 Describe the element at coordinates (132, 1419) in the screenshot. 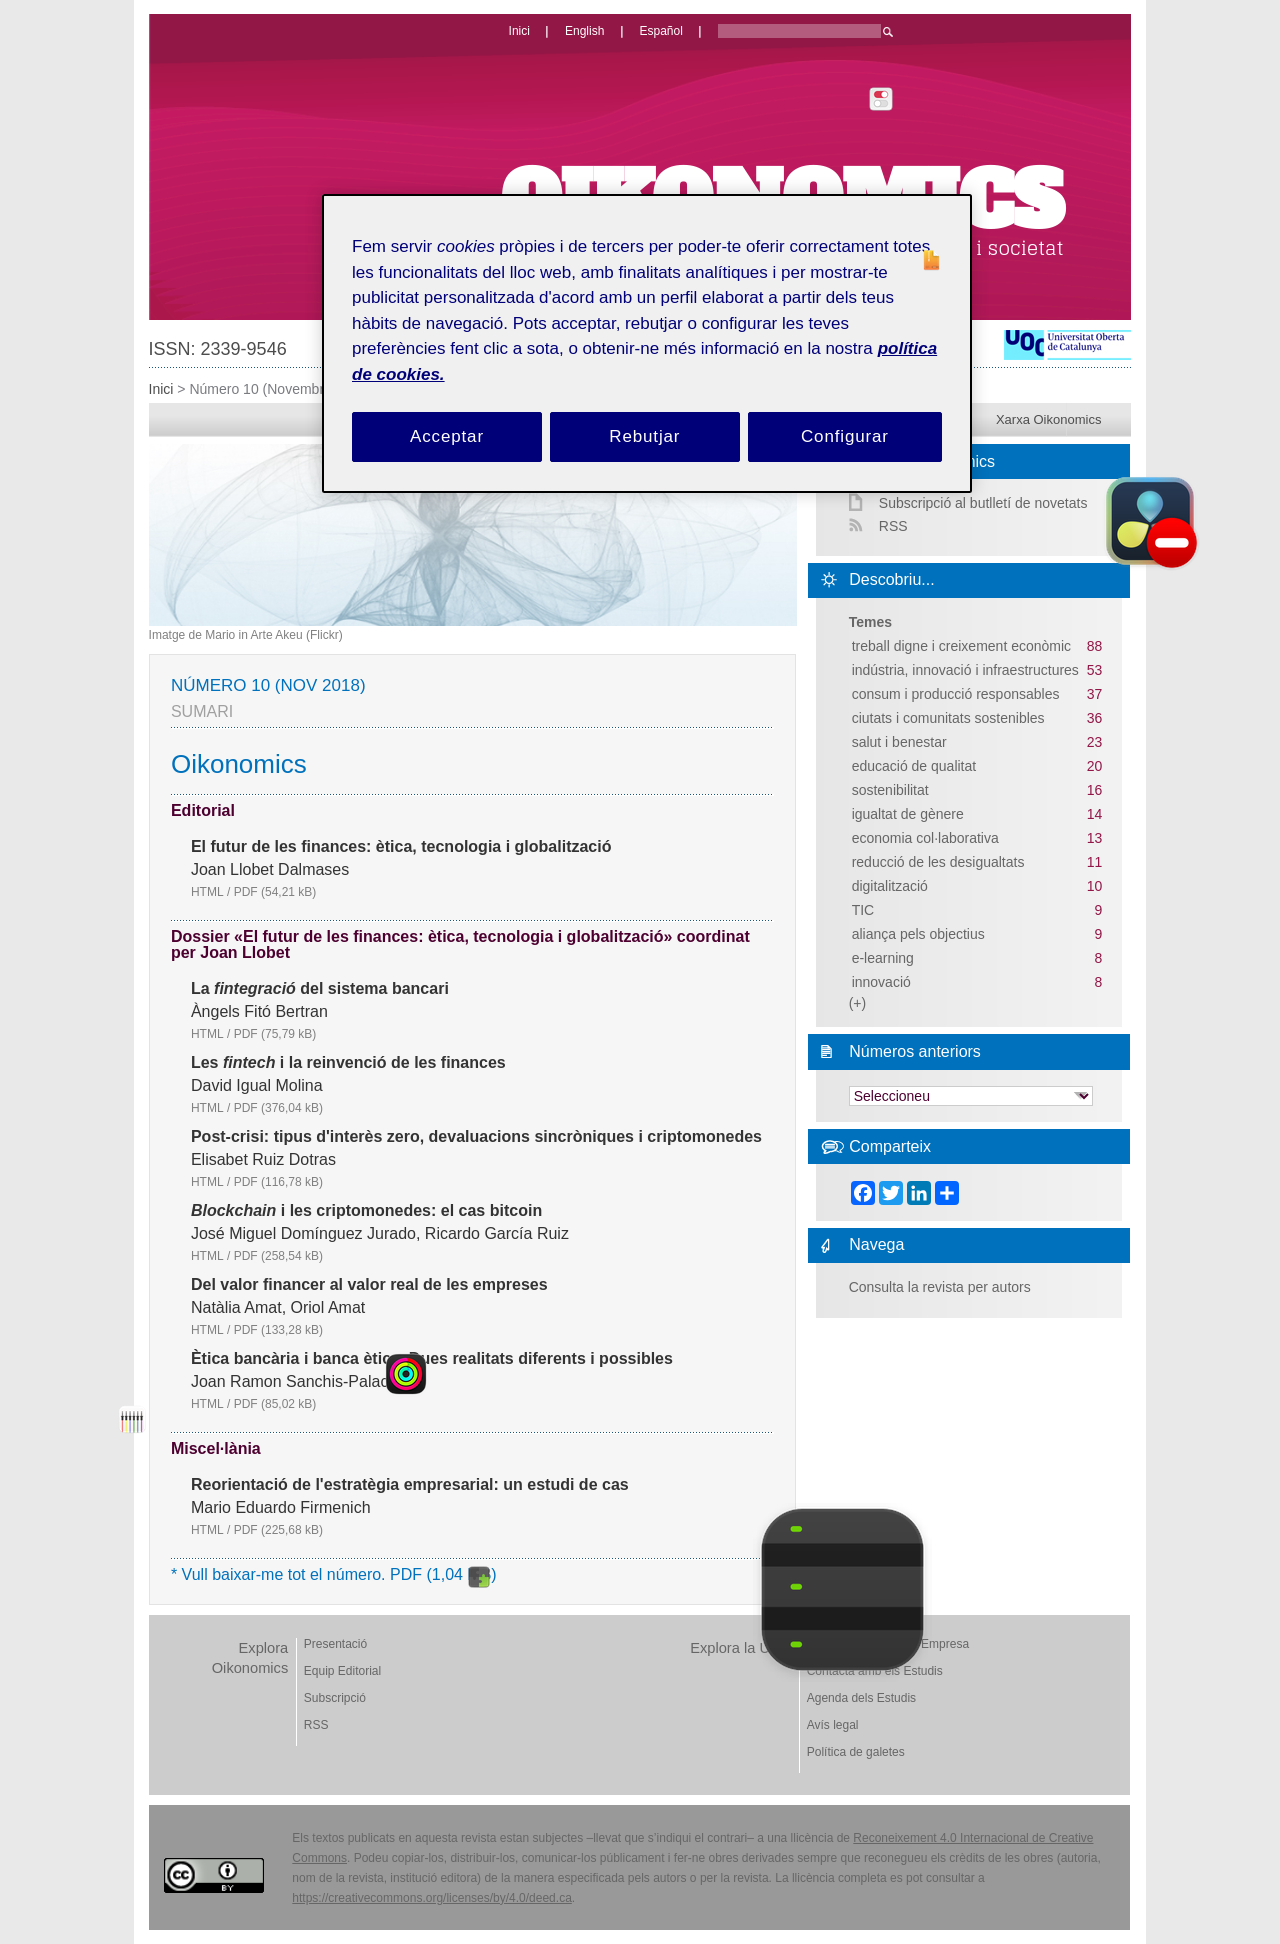

I see `open pulseview signal analysis application` at that location.